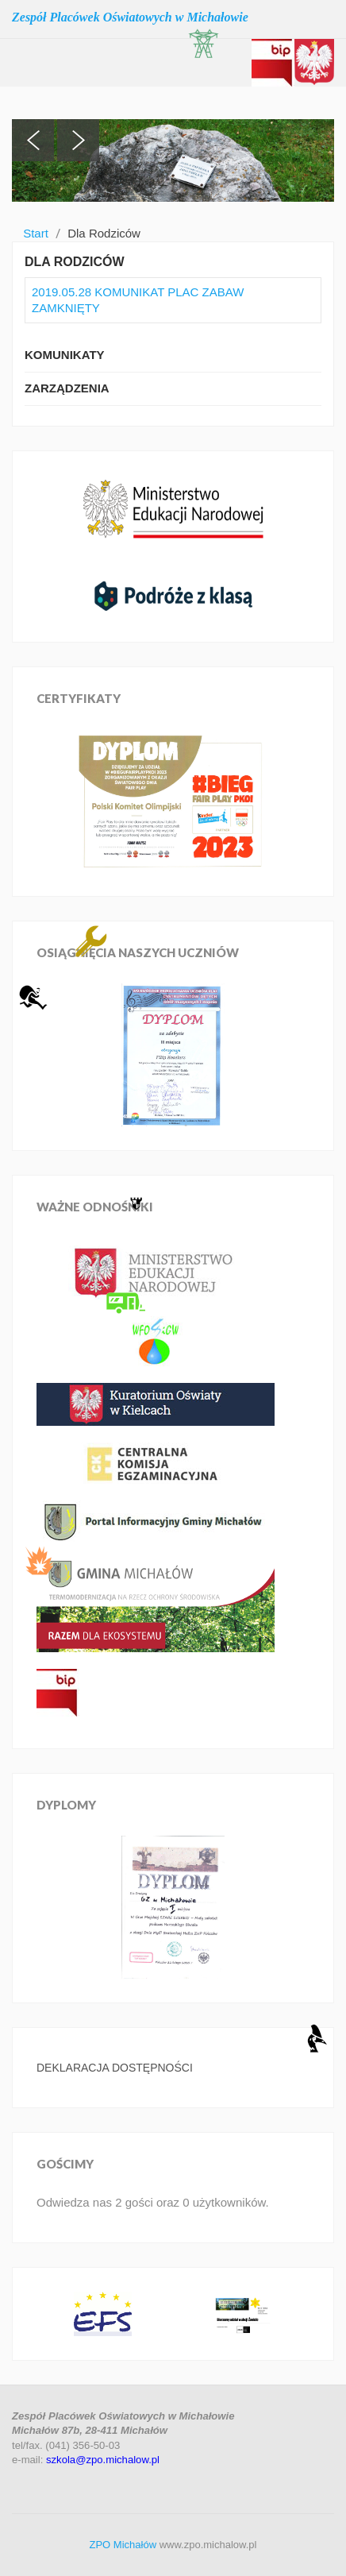 The width and height of the screenshot is (346, 2576). Describe the element at coordinates (91, 941) in the screenshot. I see `access settings or configuration options` at that location.